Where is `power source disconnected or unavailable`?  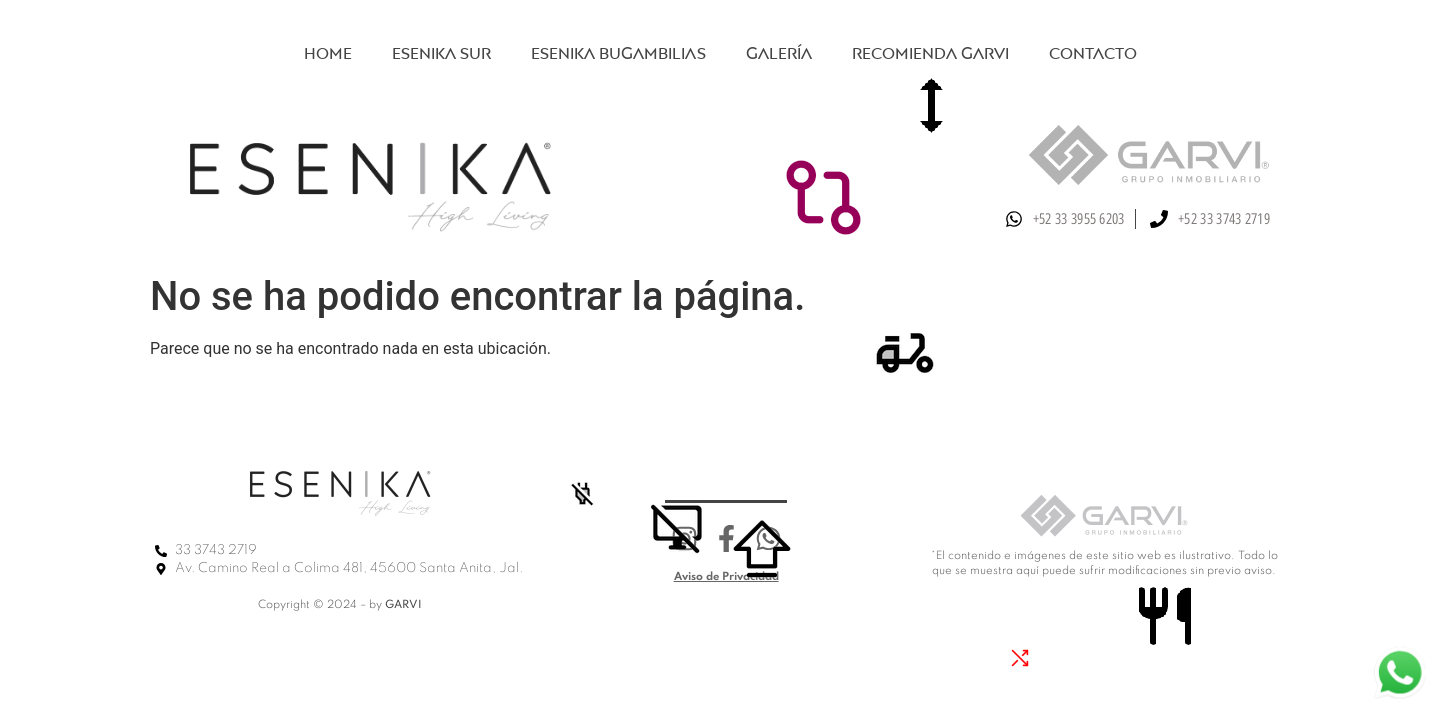 power source disconnected or unavailable is located at coordinates (582, 493).